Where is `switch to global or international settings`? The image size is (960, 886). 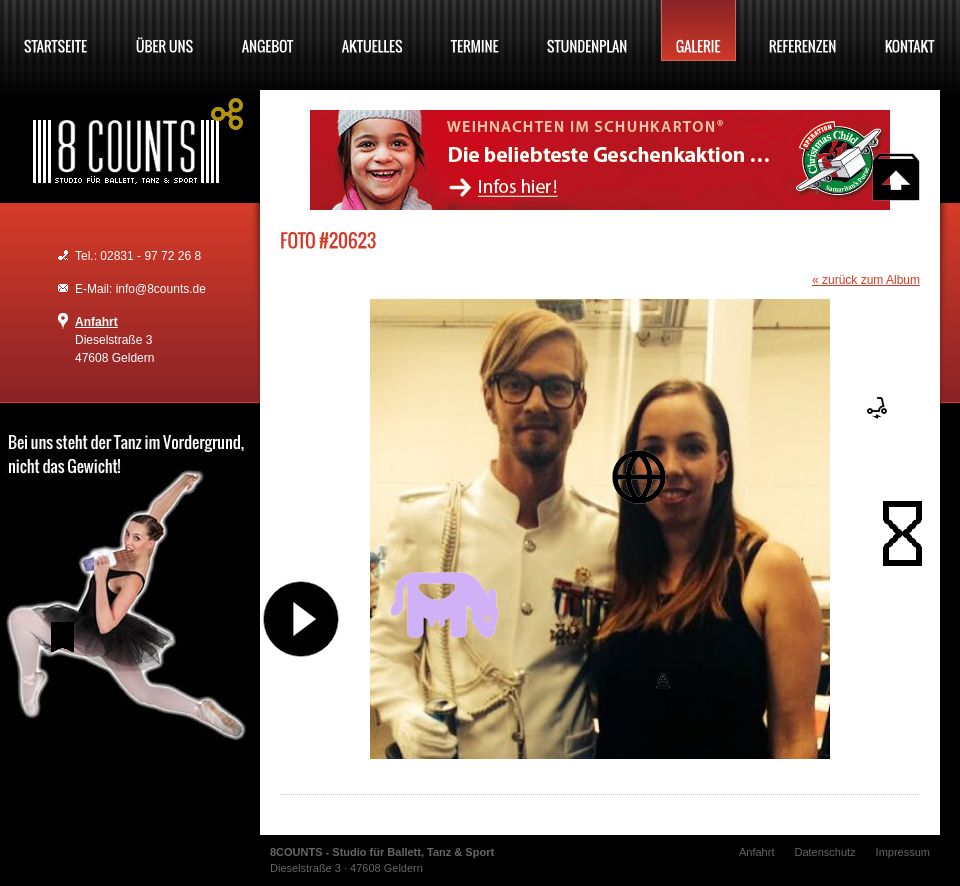 switch to global or international settings is located at coordinates (639, 477).